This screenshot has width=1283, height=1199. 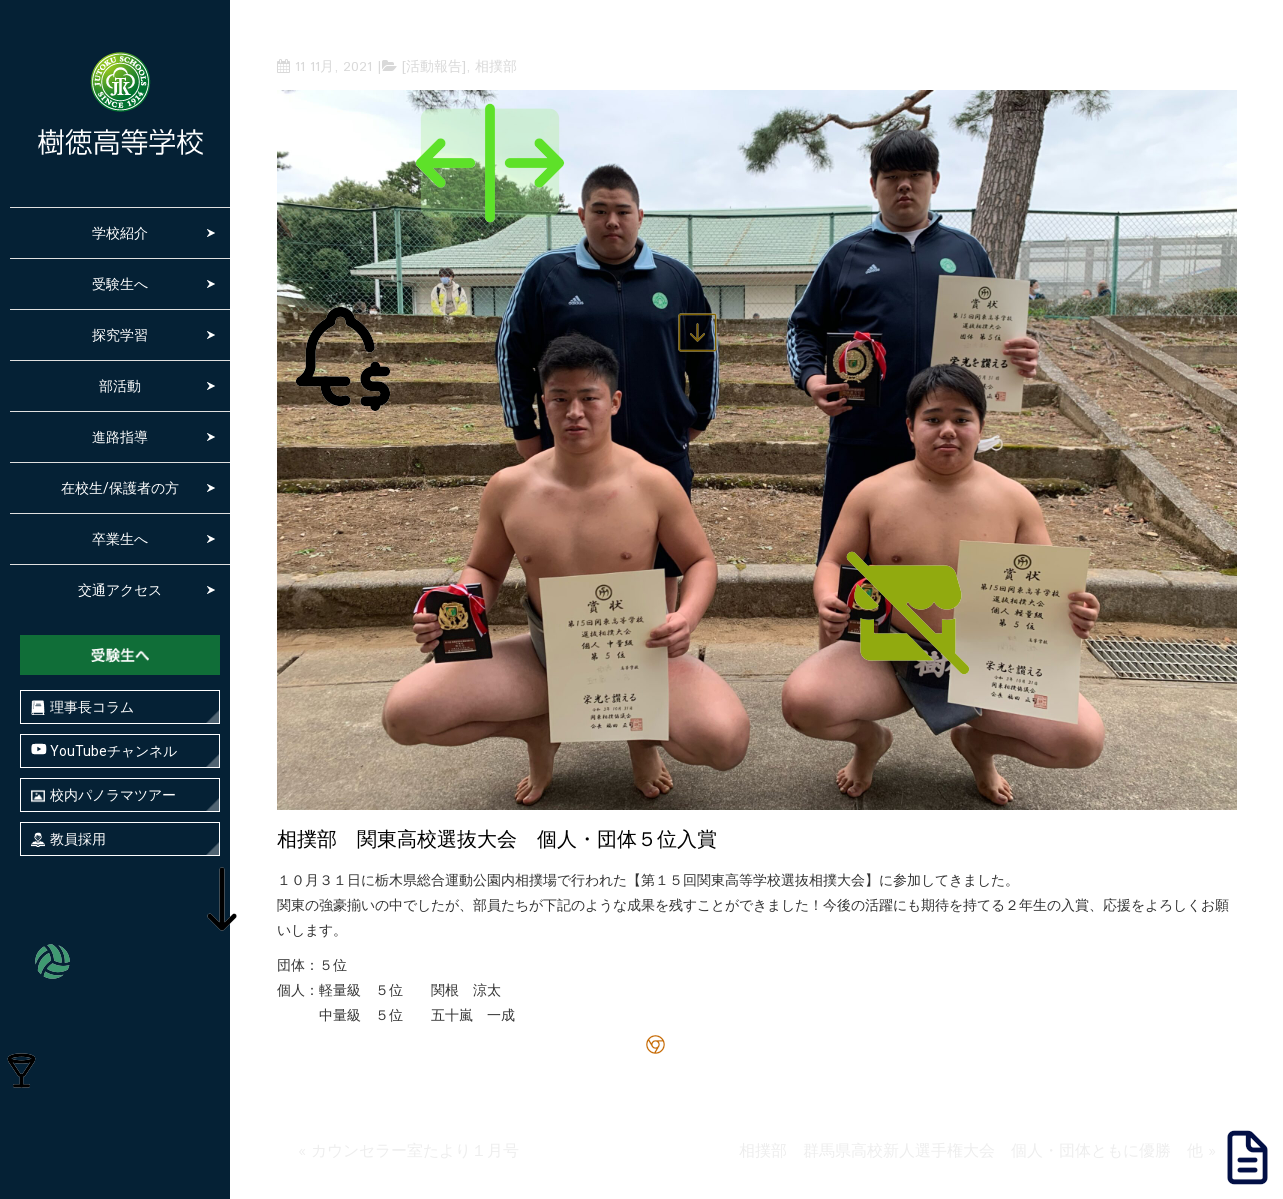 I want to click on view document or text file, so click(x=1247, y=1157).